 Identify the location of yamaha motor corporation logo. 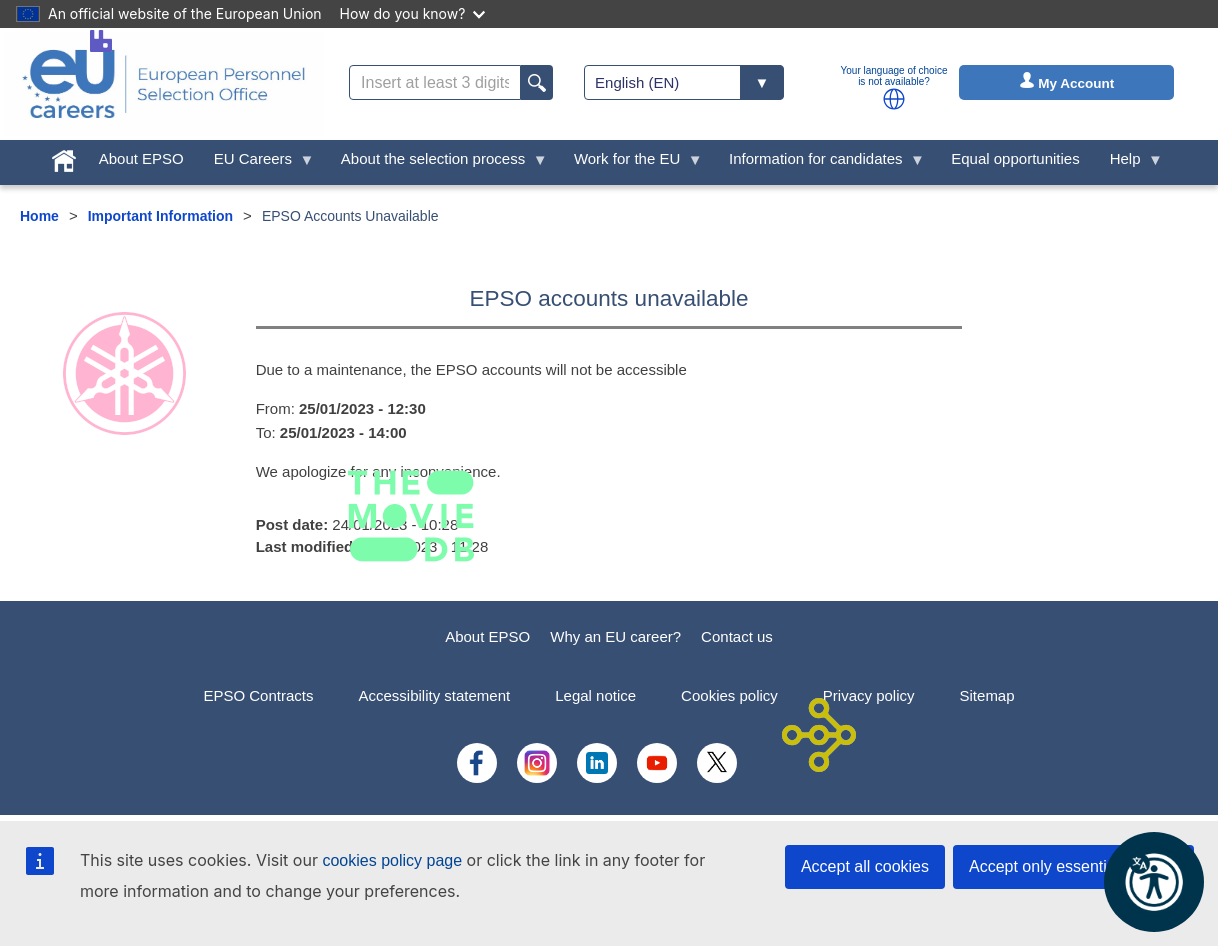
(124, 373).